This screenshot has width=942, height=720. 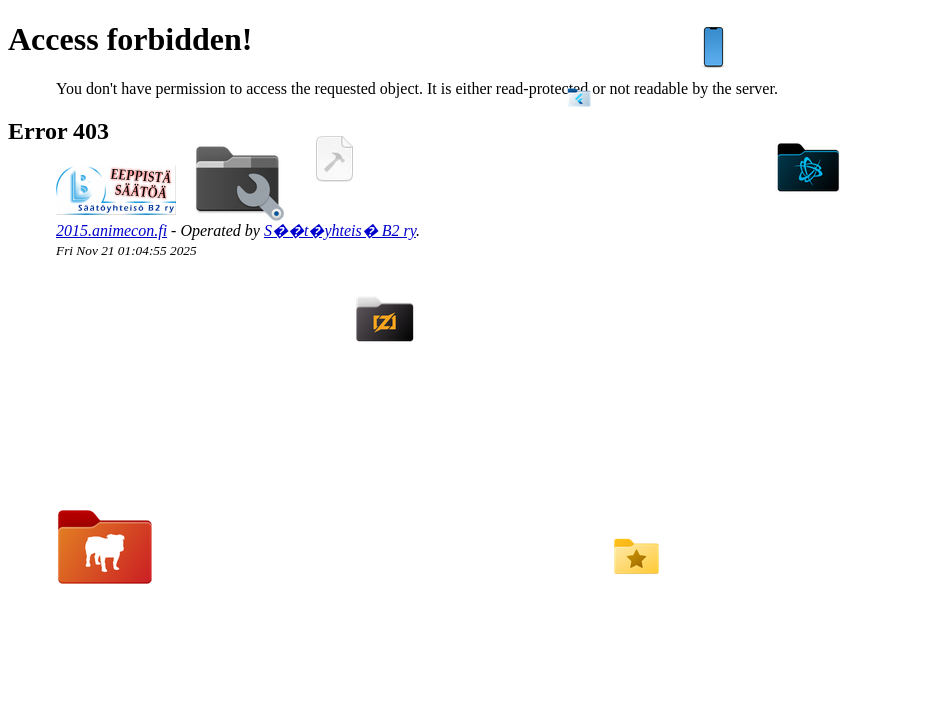 What do you see at coordinates (237, 181) in the screenshot?
I see `open resource hacker project folder` at bounding box center [237, 181].